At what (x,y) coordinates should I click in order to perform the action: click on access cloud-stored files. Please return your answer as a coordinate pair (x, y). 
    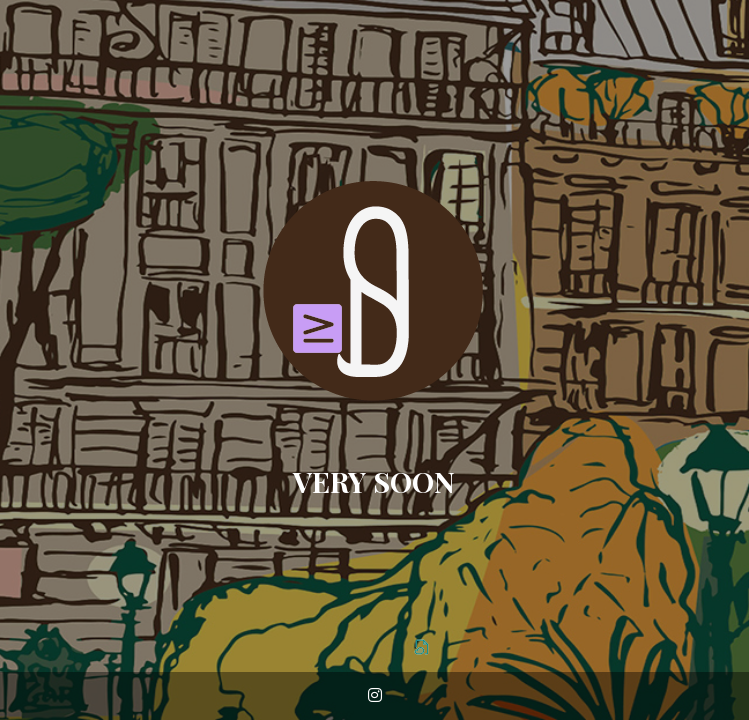
    Looking at the image, I should click on (422, 647).